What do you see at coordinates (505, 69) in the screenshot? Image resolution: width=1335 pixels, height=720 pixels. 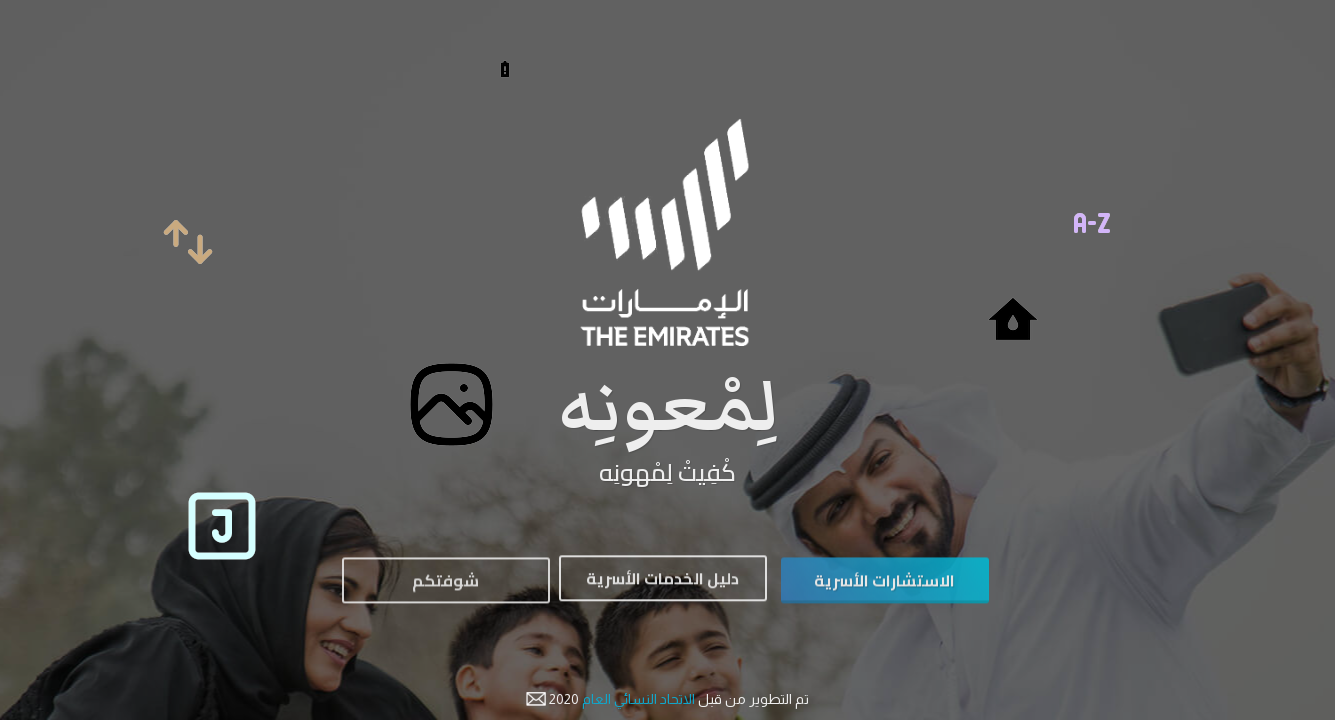 I see `indicates low battery warning` at bounding box center [505, 69].